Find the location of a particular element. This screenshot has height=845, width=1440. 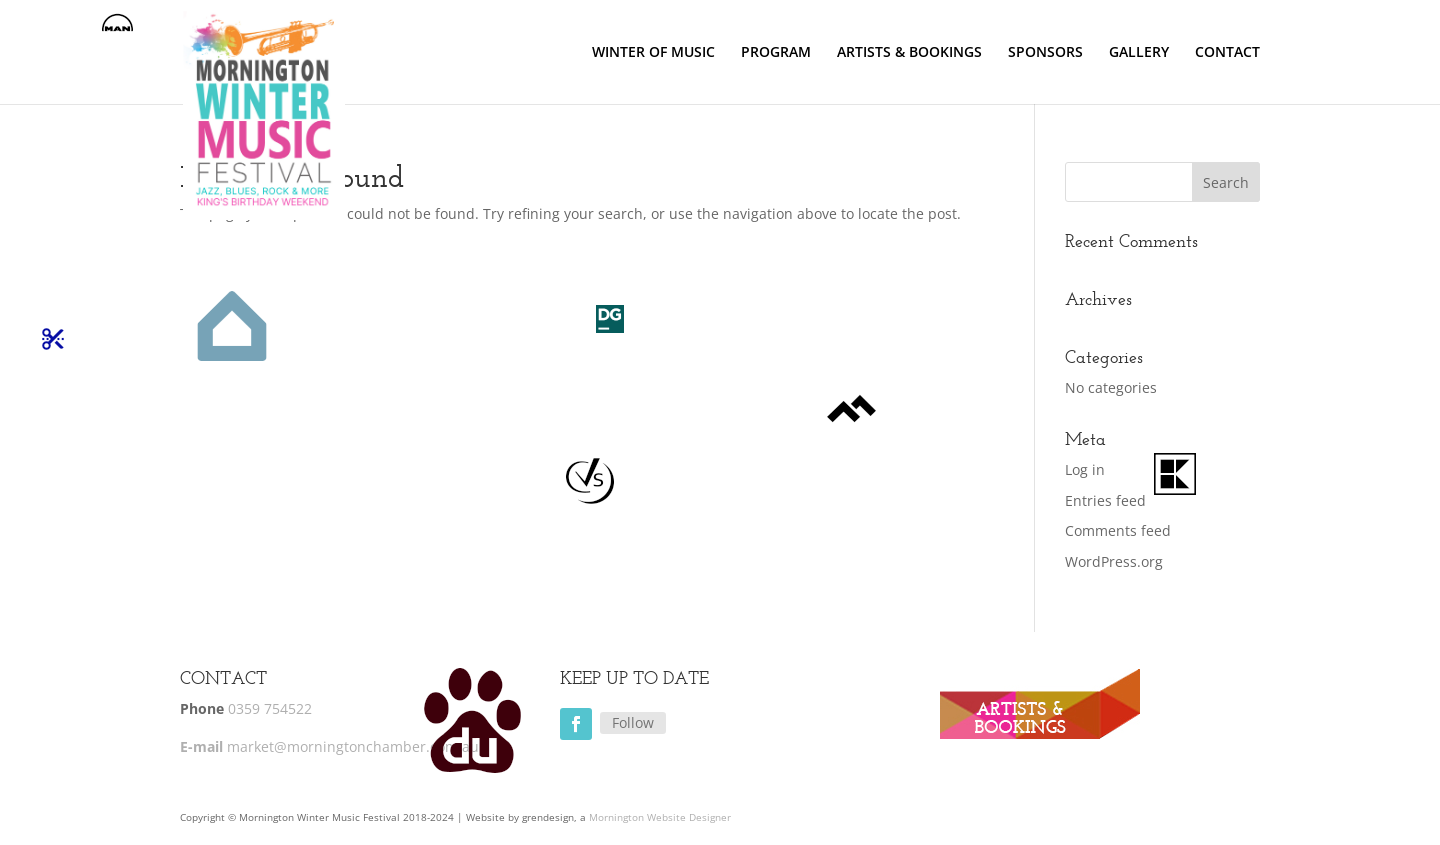

open datagrip database IDE is located at coordinates (610, 319).